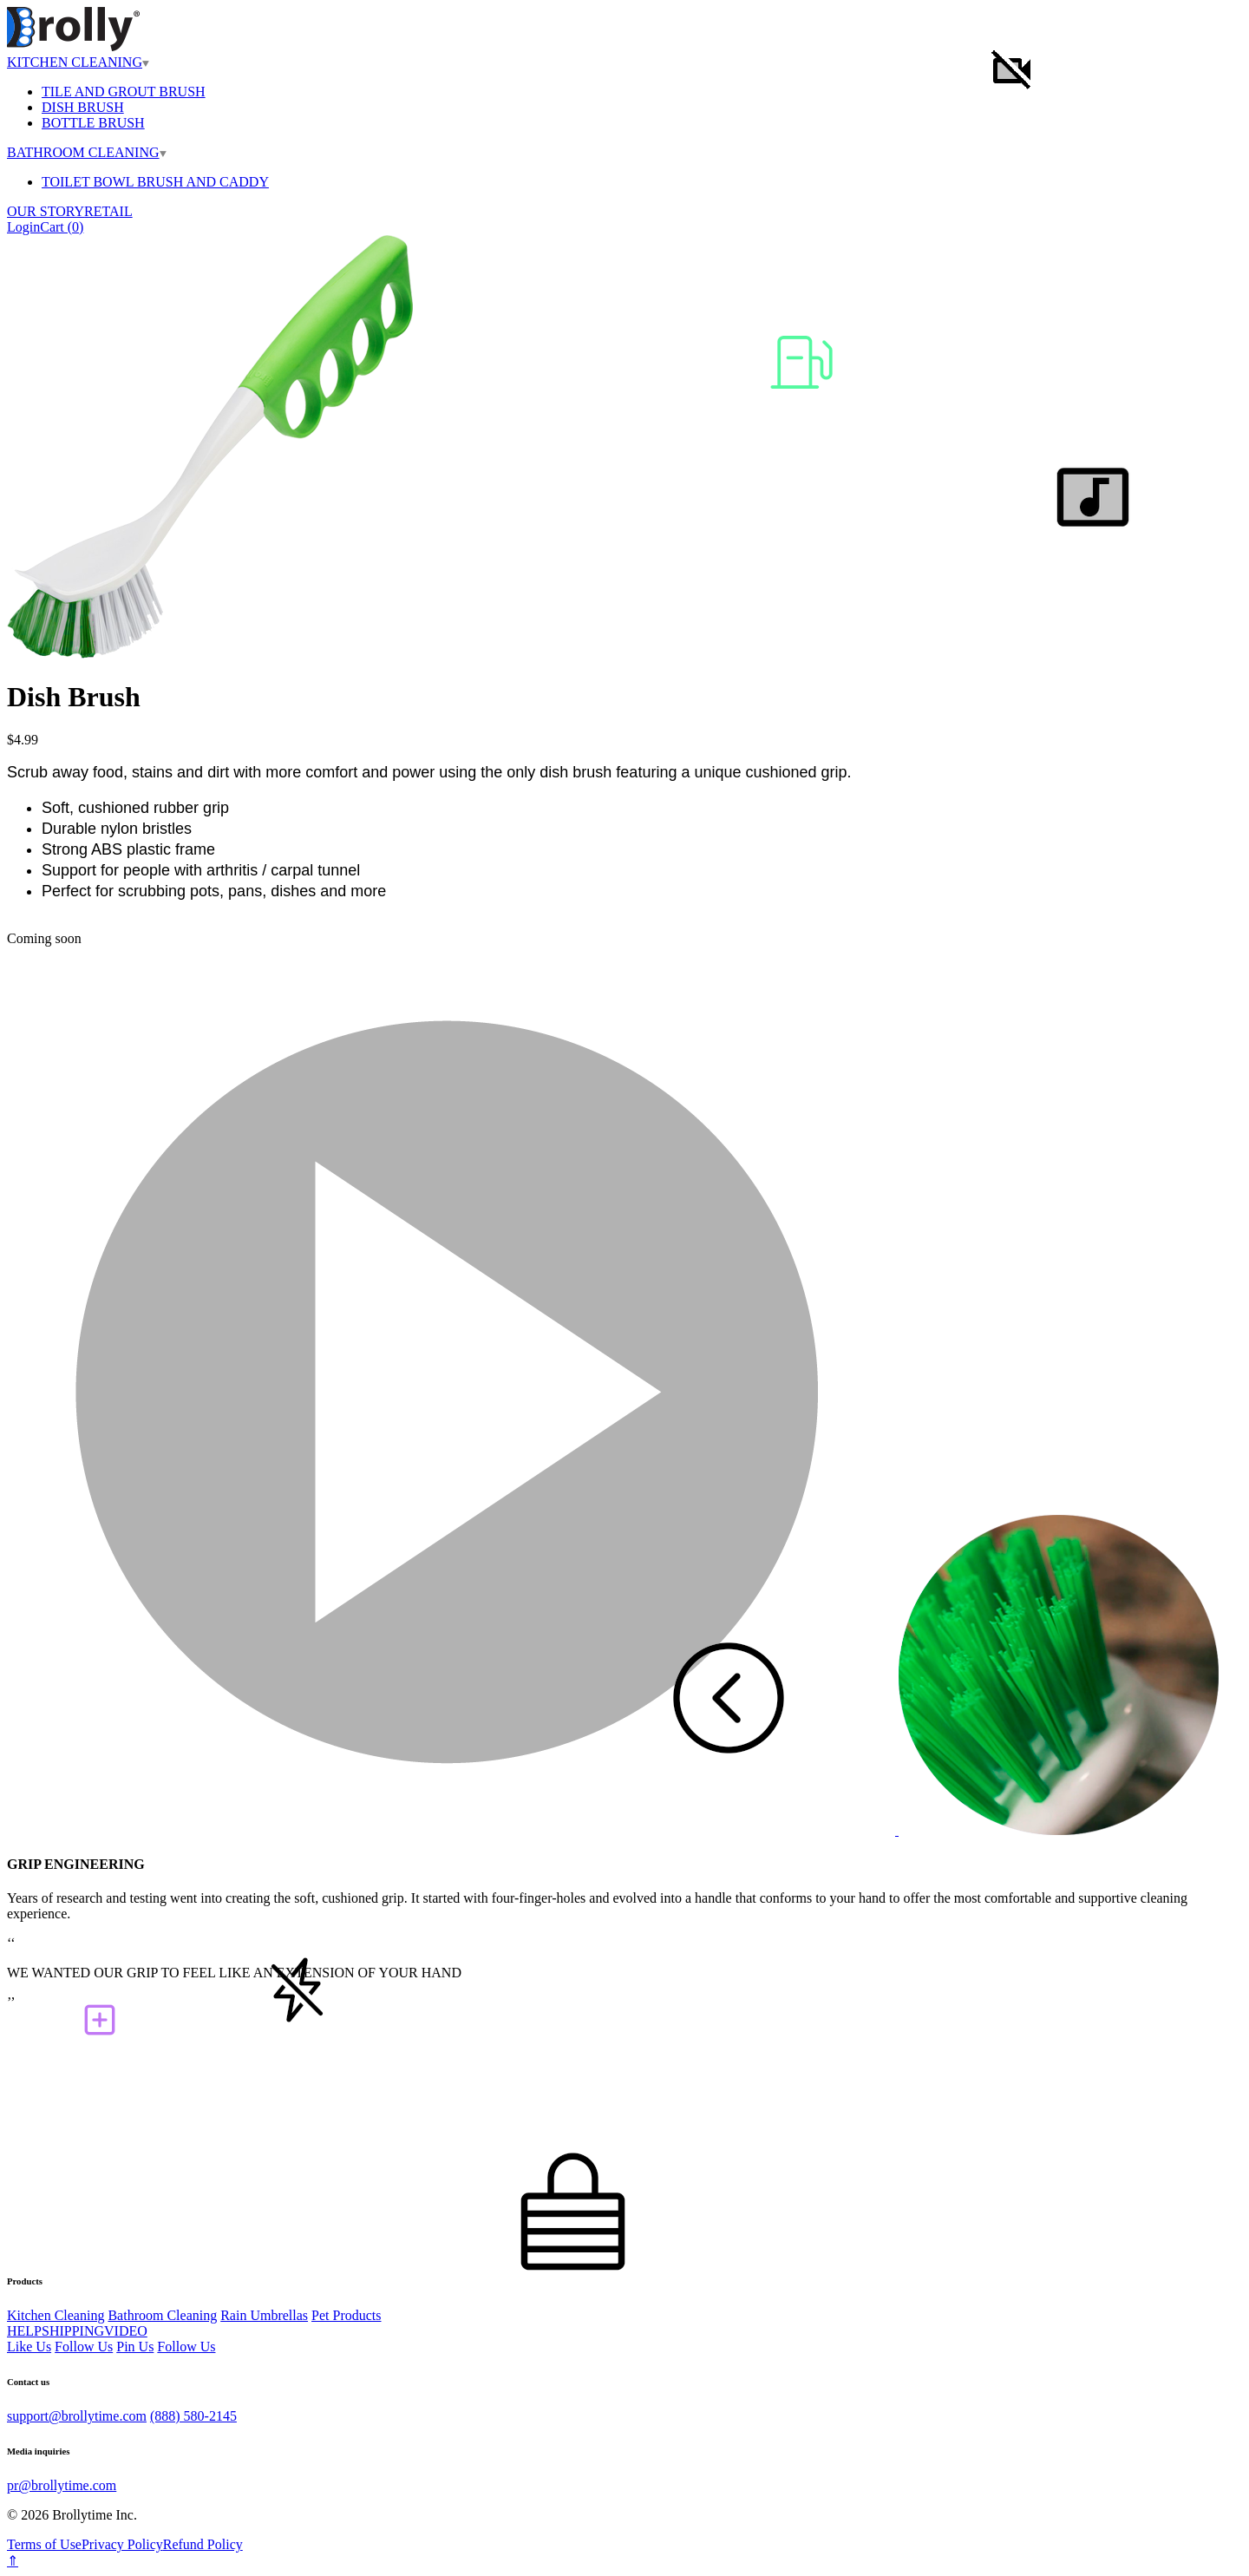  What do you see at coordinates (1093, 497) in the screenshot?
I see `play or view music videos` at bounding box center [1093, 497].